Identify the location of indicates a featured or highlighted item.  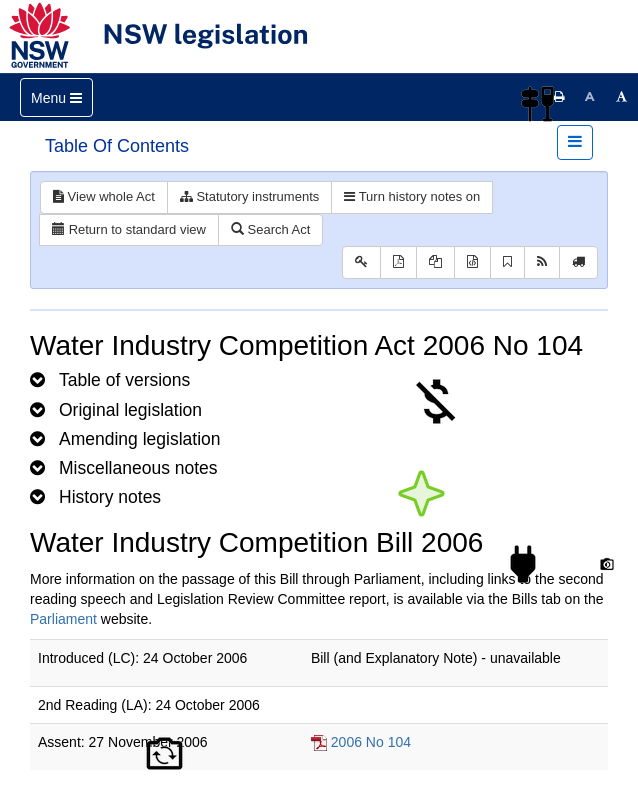
(421, 493).